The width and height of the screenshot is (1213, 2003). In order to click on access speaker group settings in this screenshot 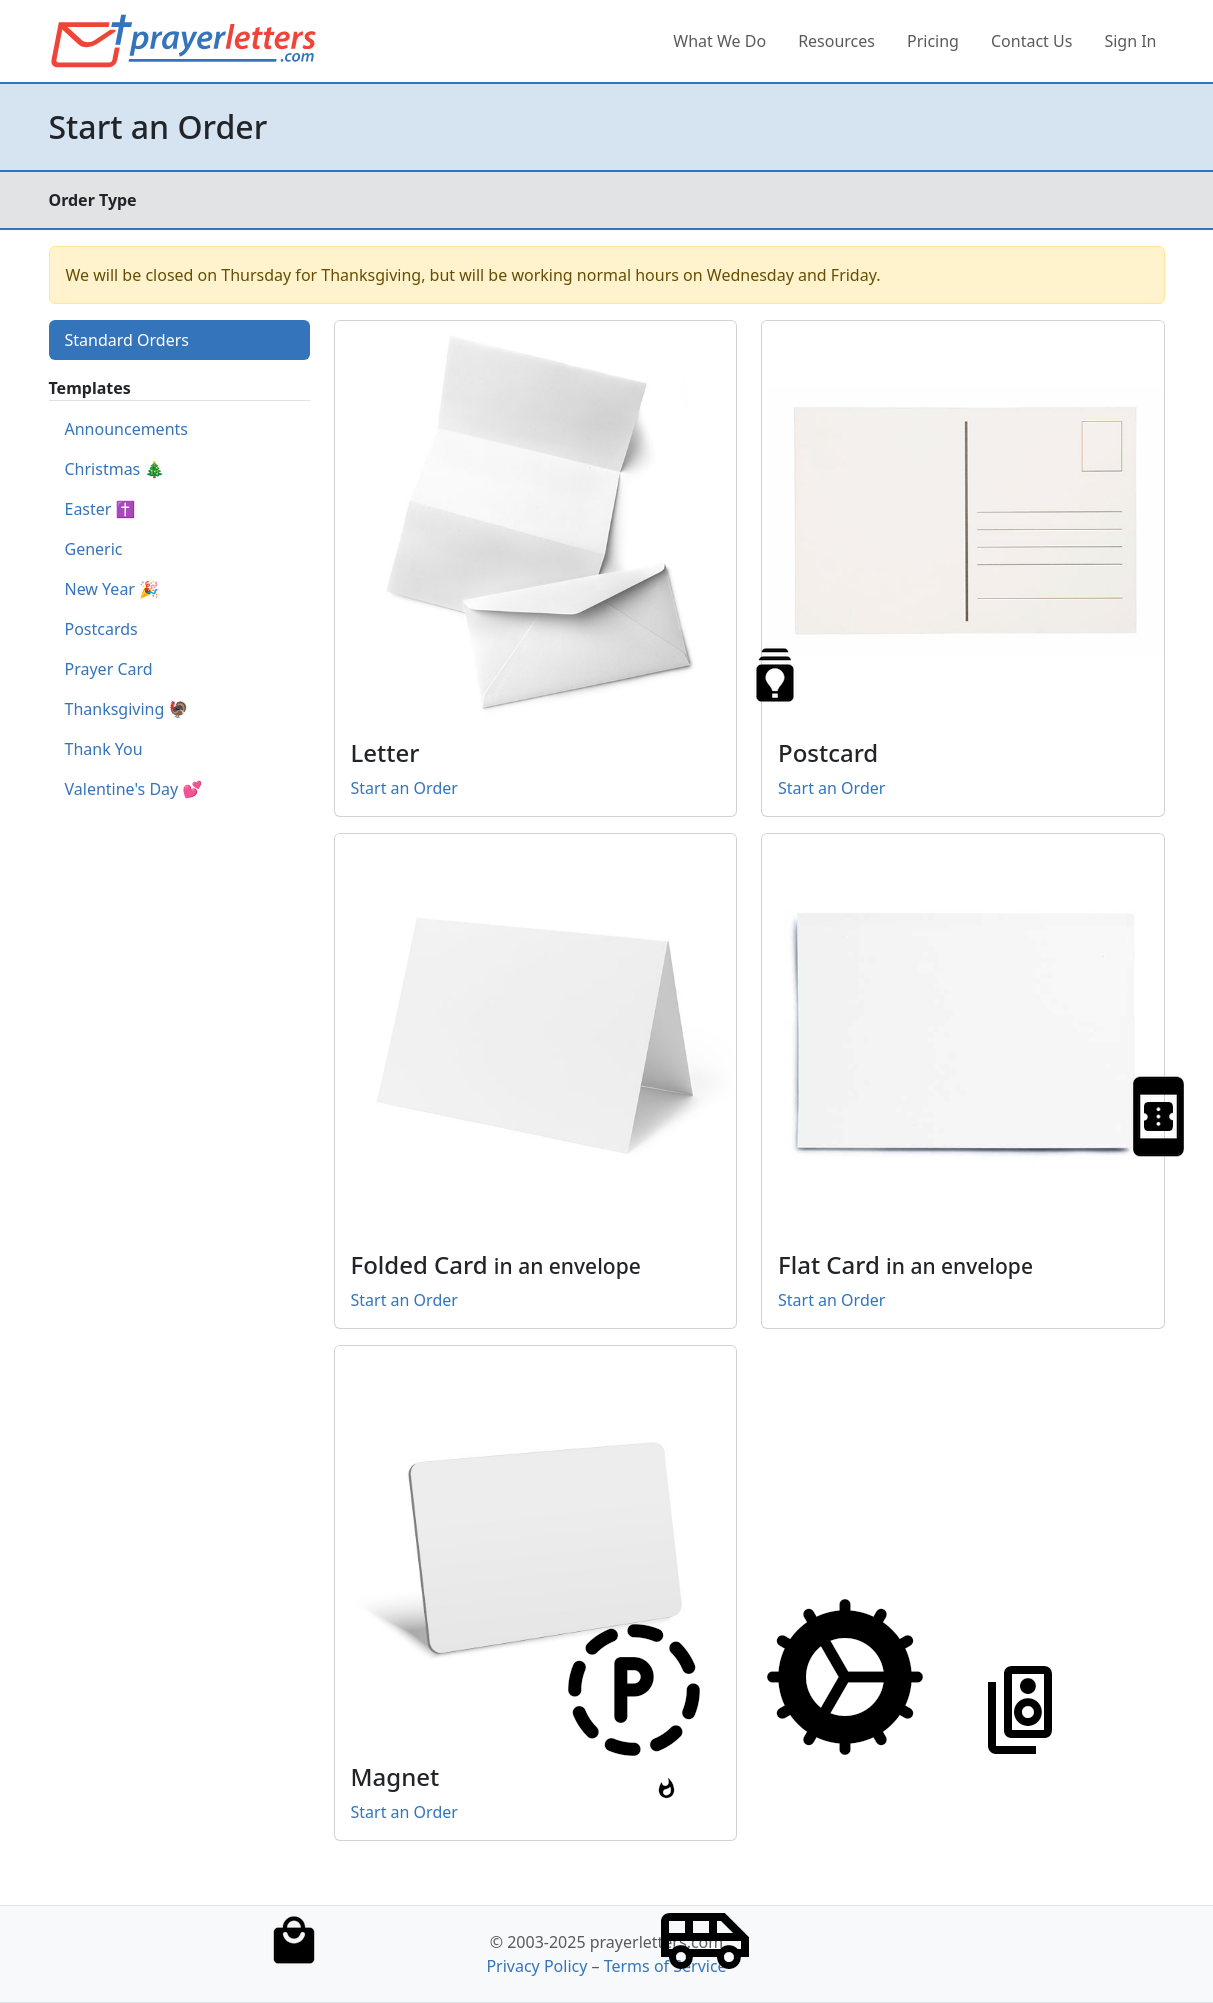, I will do `click(1020, 1710)`.